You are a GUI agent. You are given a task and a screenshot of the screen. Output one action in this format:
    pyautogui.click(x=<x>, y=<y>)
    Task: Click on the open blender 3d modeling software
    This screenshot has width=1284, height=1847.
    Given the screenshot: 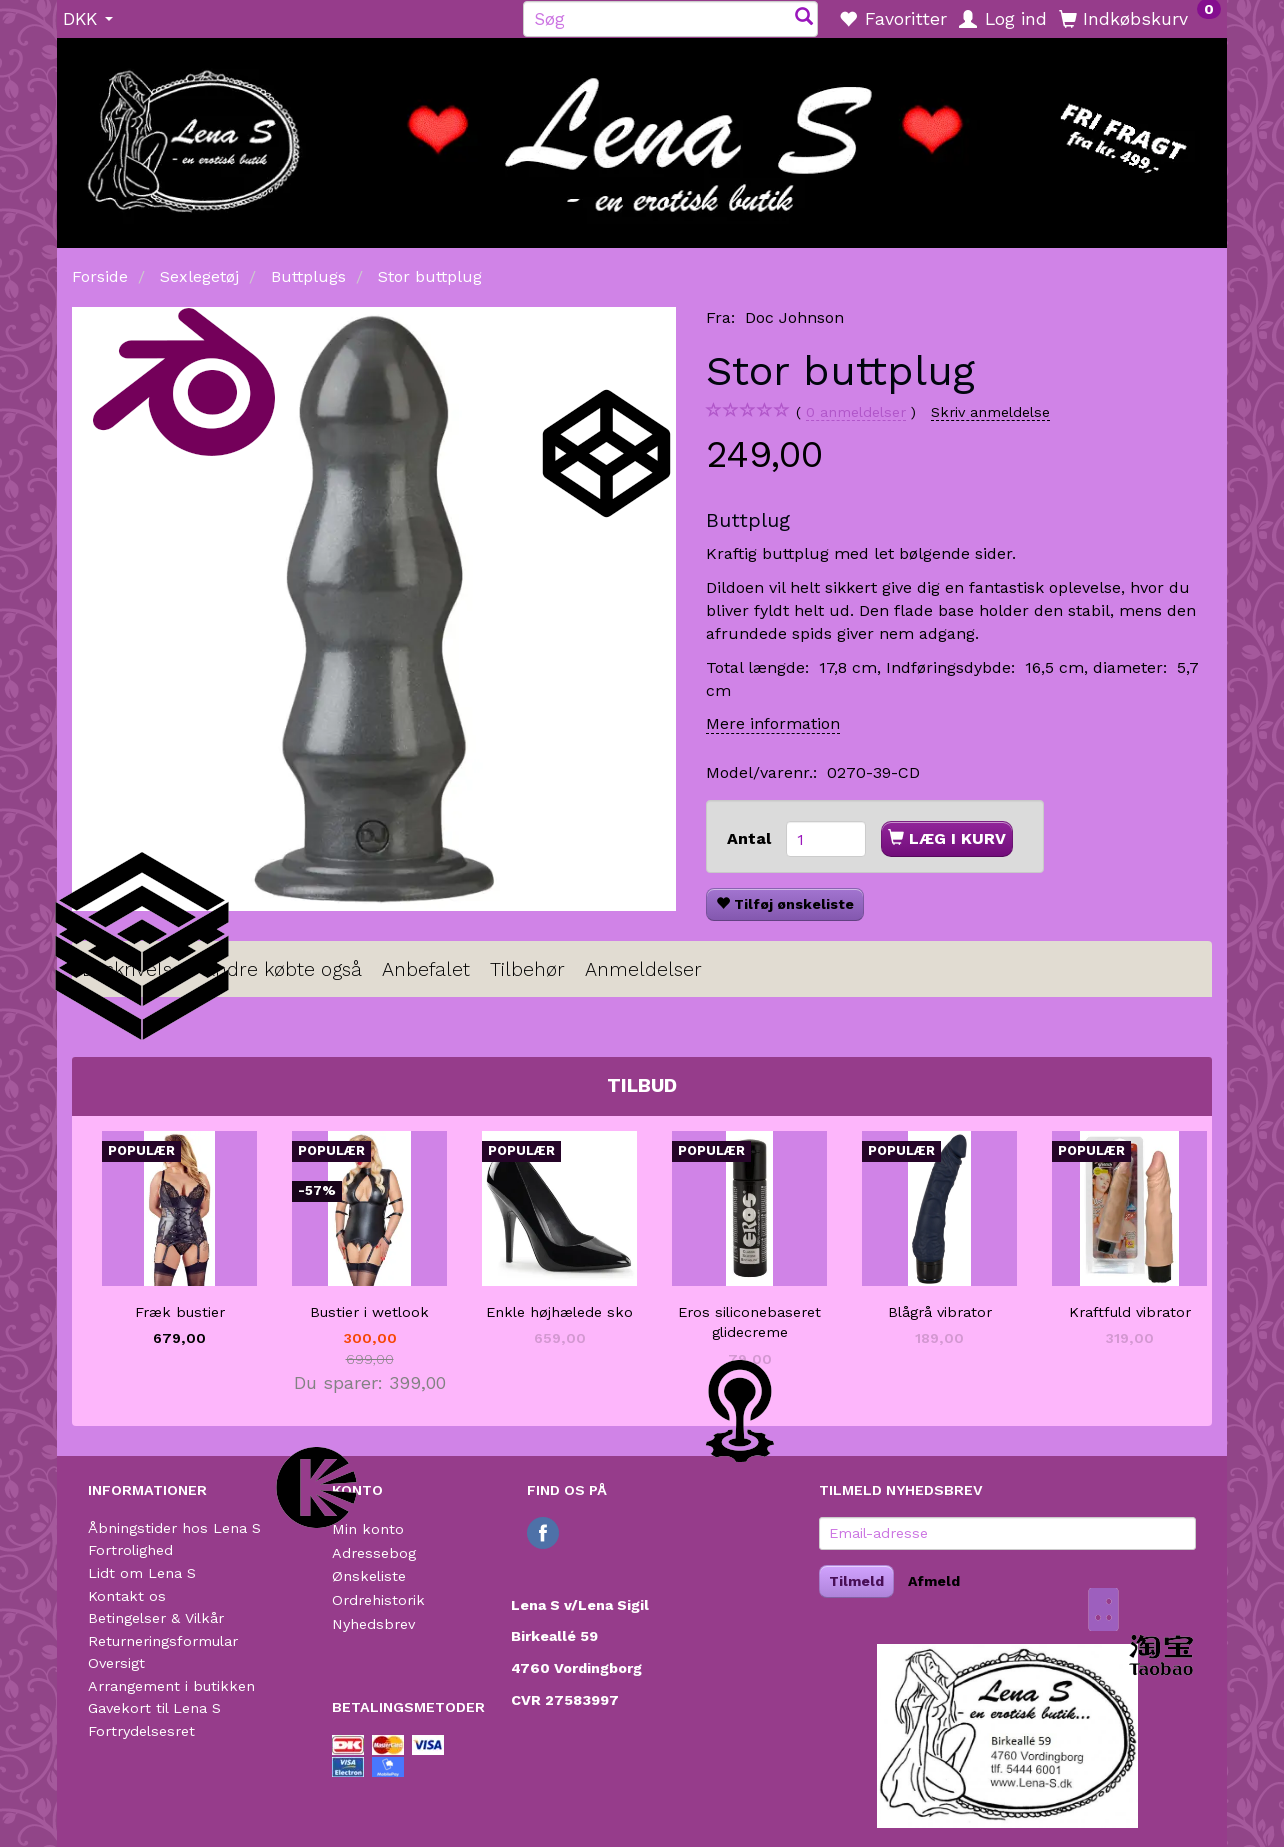 What is the action you would take?
    pyautogui.click(x=184, y=382)
    